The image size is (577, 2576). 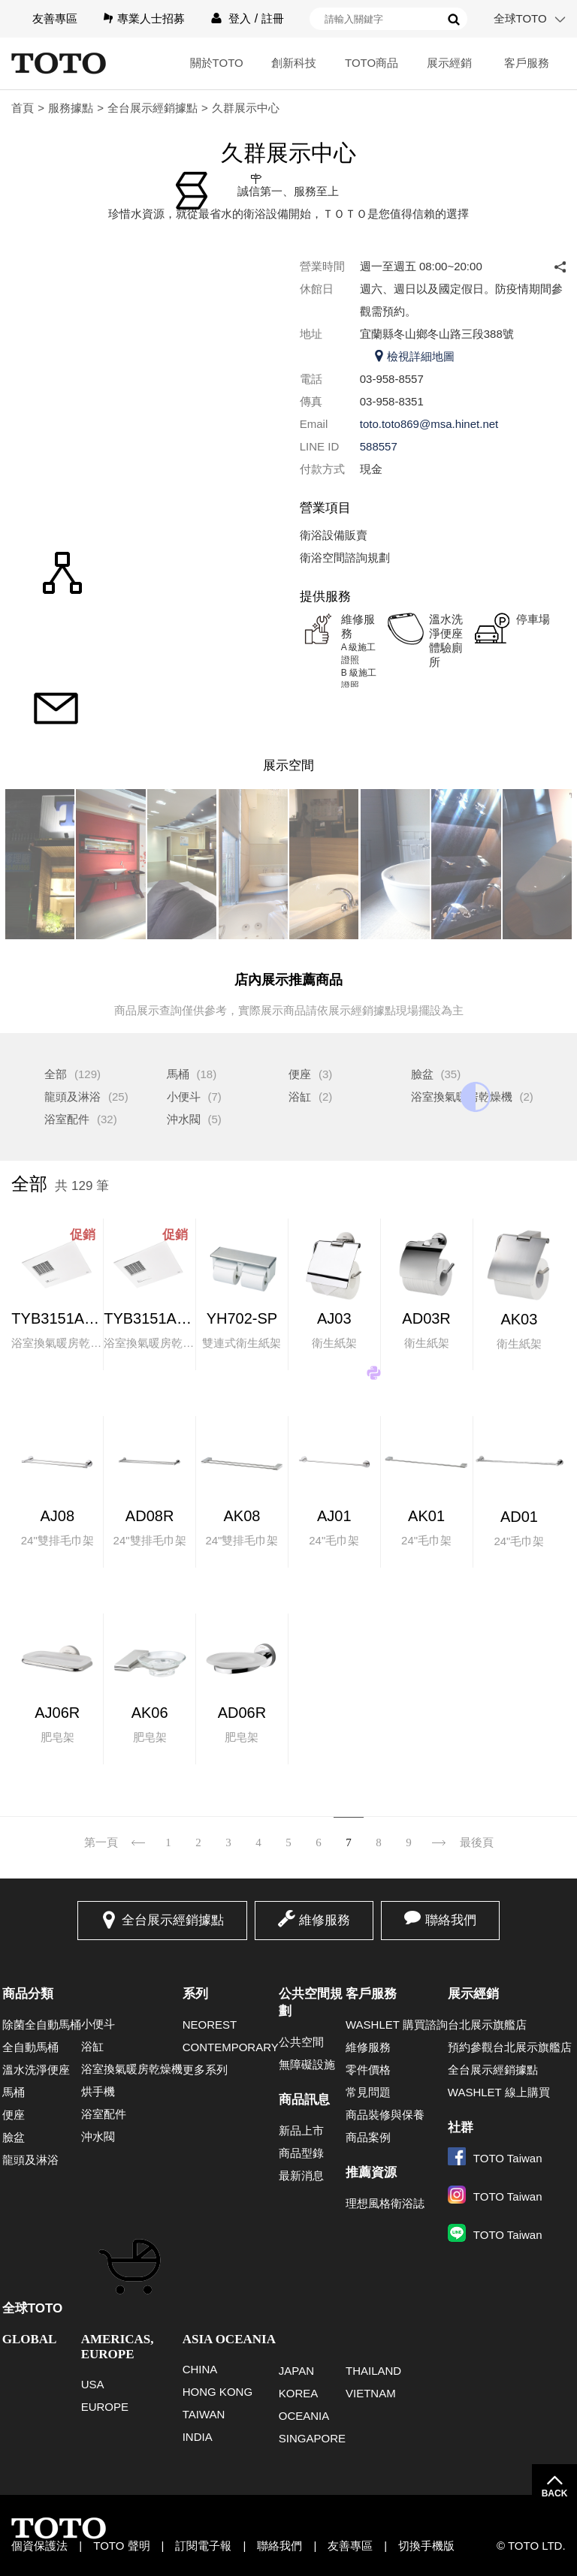 I want to click on view subtype hierarchy in code editor, so click(x=64, y=573).